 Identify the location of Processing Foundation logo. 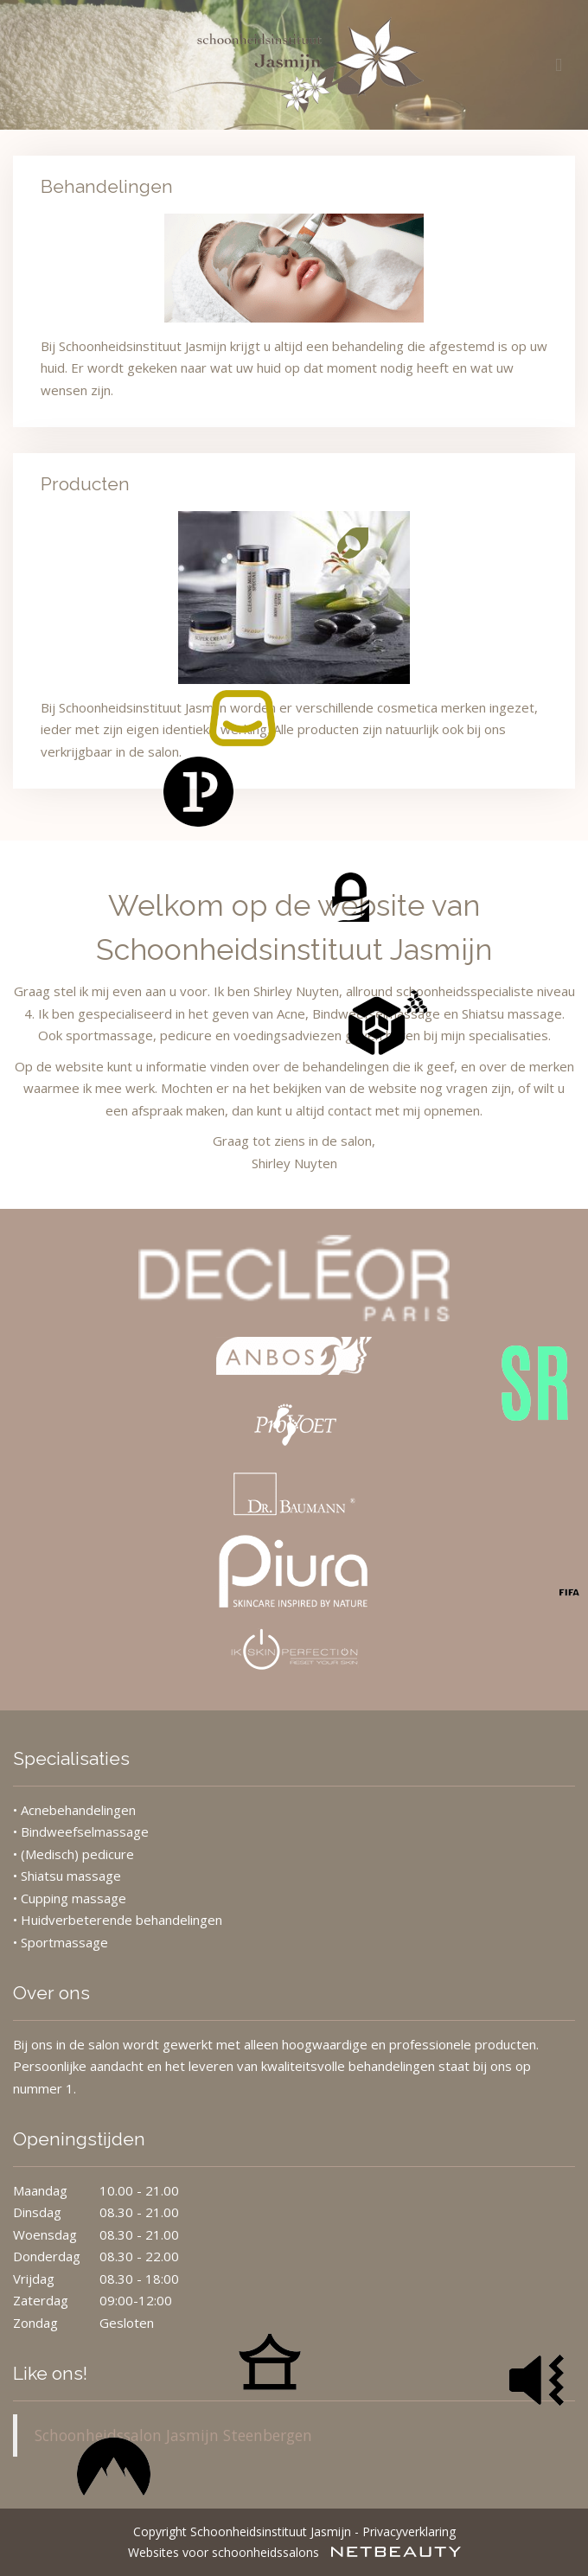
(198, 791).